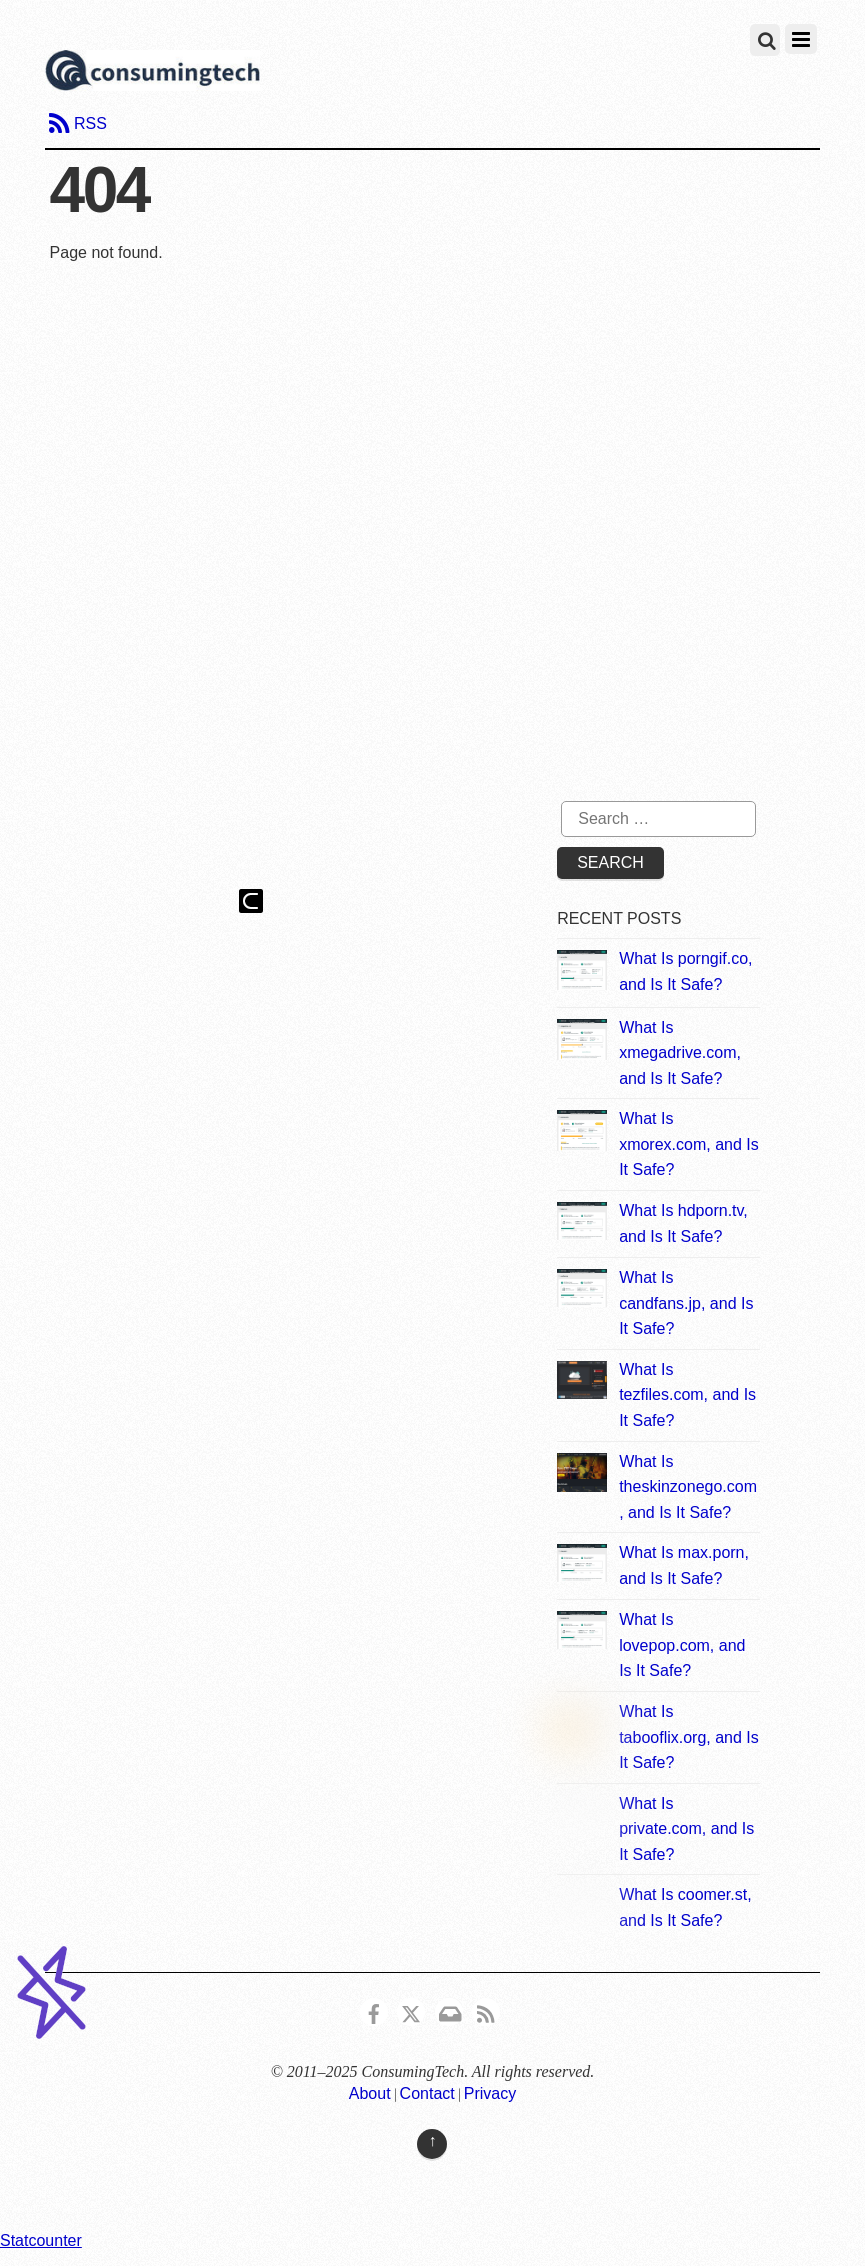 This screenshot has width=865, height=2266. What do you see at coordinates (51, 1992) in the screenshot?
I see `disable flash or lightning mode` at bounding box center [51, 1992].